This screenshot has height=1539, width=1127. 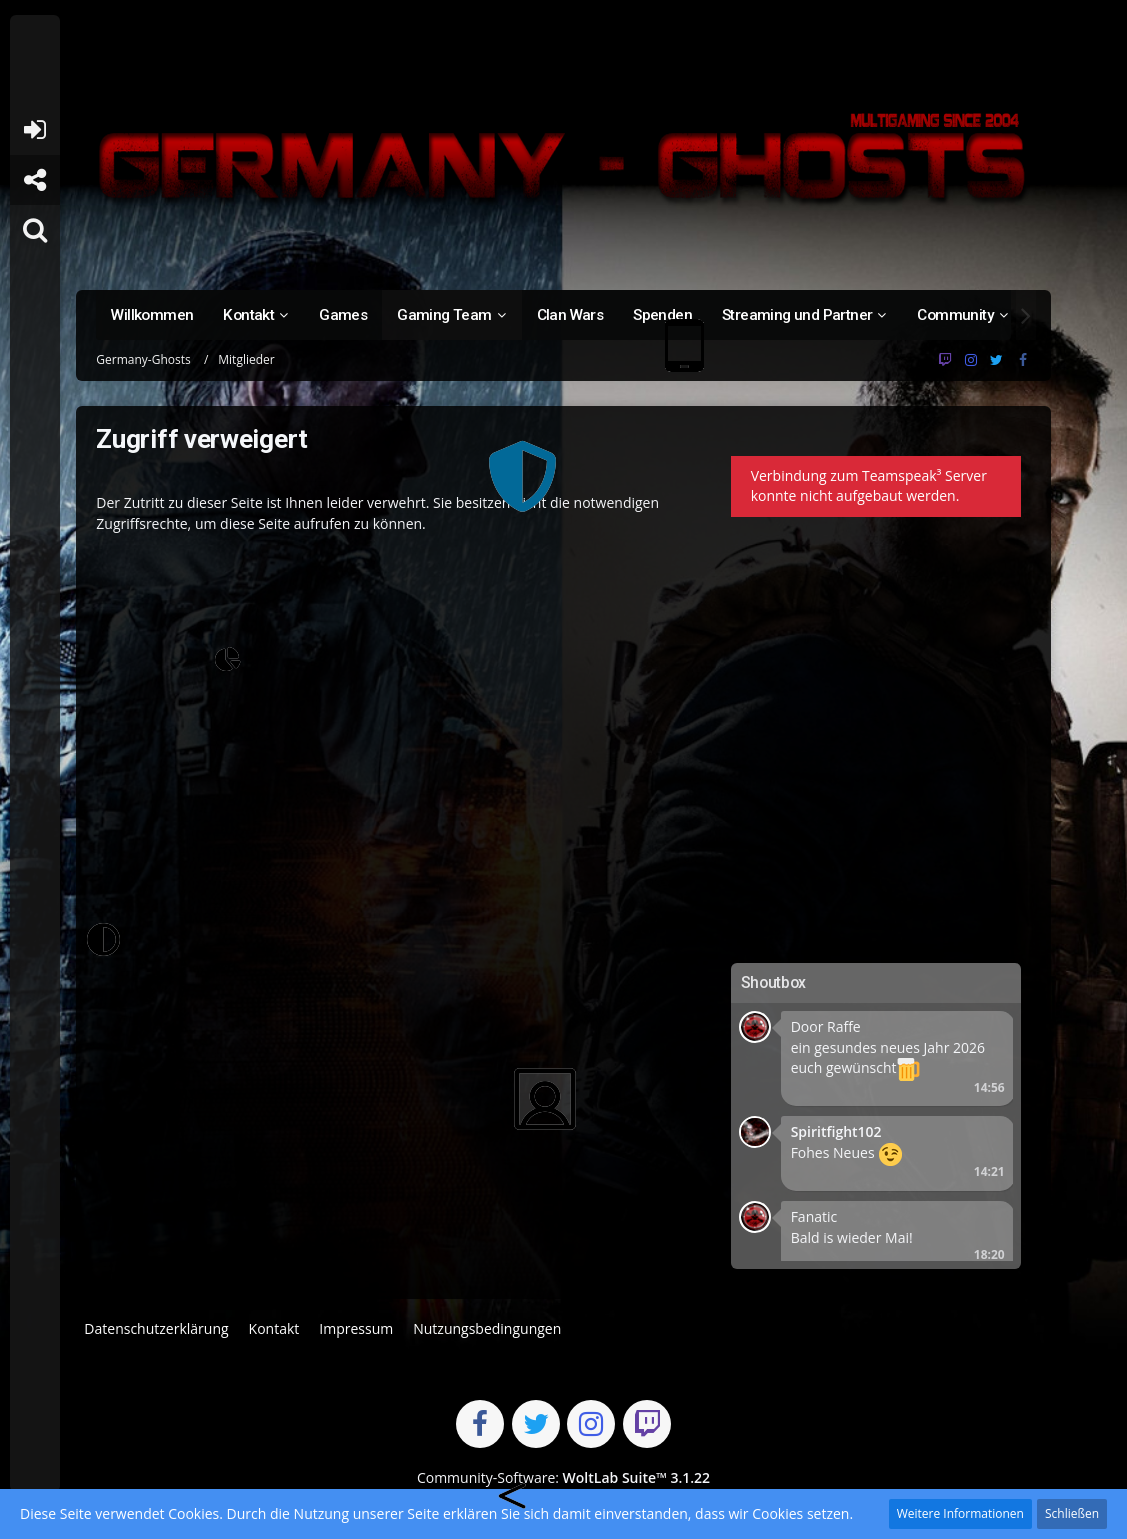 What do you see at coordinates (103, 939) in the screenshot?
I see `toggle between light and dark mode` at bounding box center [103, 939].